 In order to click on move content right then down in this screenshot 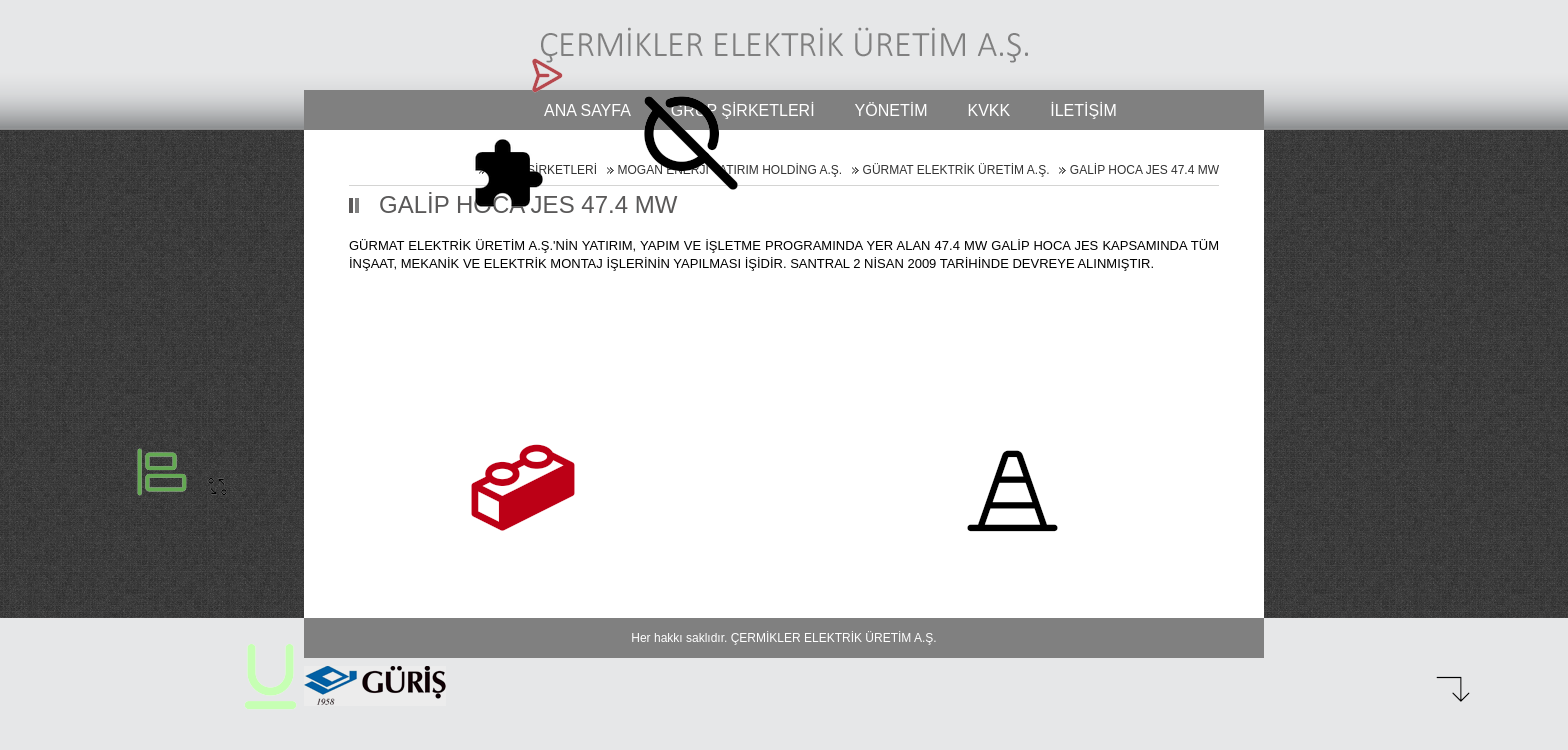, I will do `click(1453, 688)`.